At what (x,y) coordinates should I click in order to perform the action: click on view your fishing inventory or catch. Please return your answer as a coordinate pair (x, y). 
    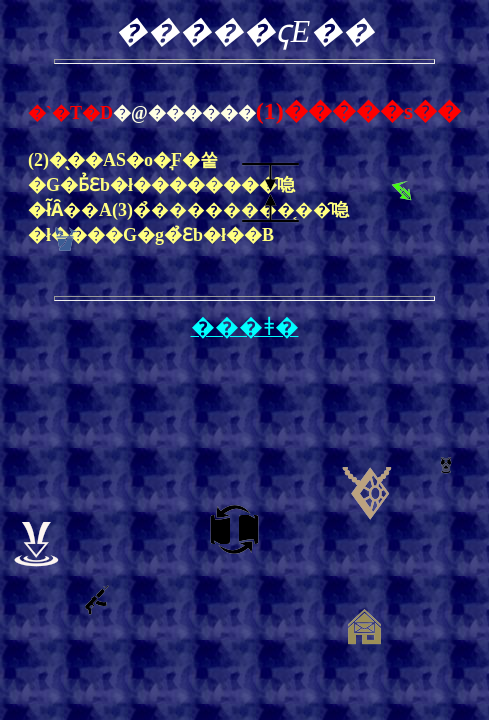
    Looking at the image, I should click on (65, 239).